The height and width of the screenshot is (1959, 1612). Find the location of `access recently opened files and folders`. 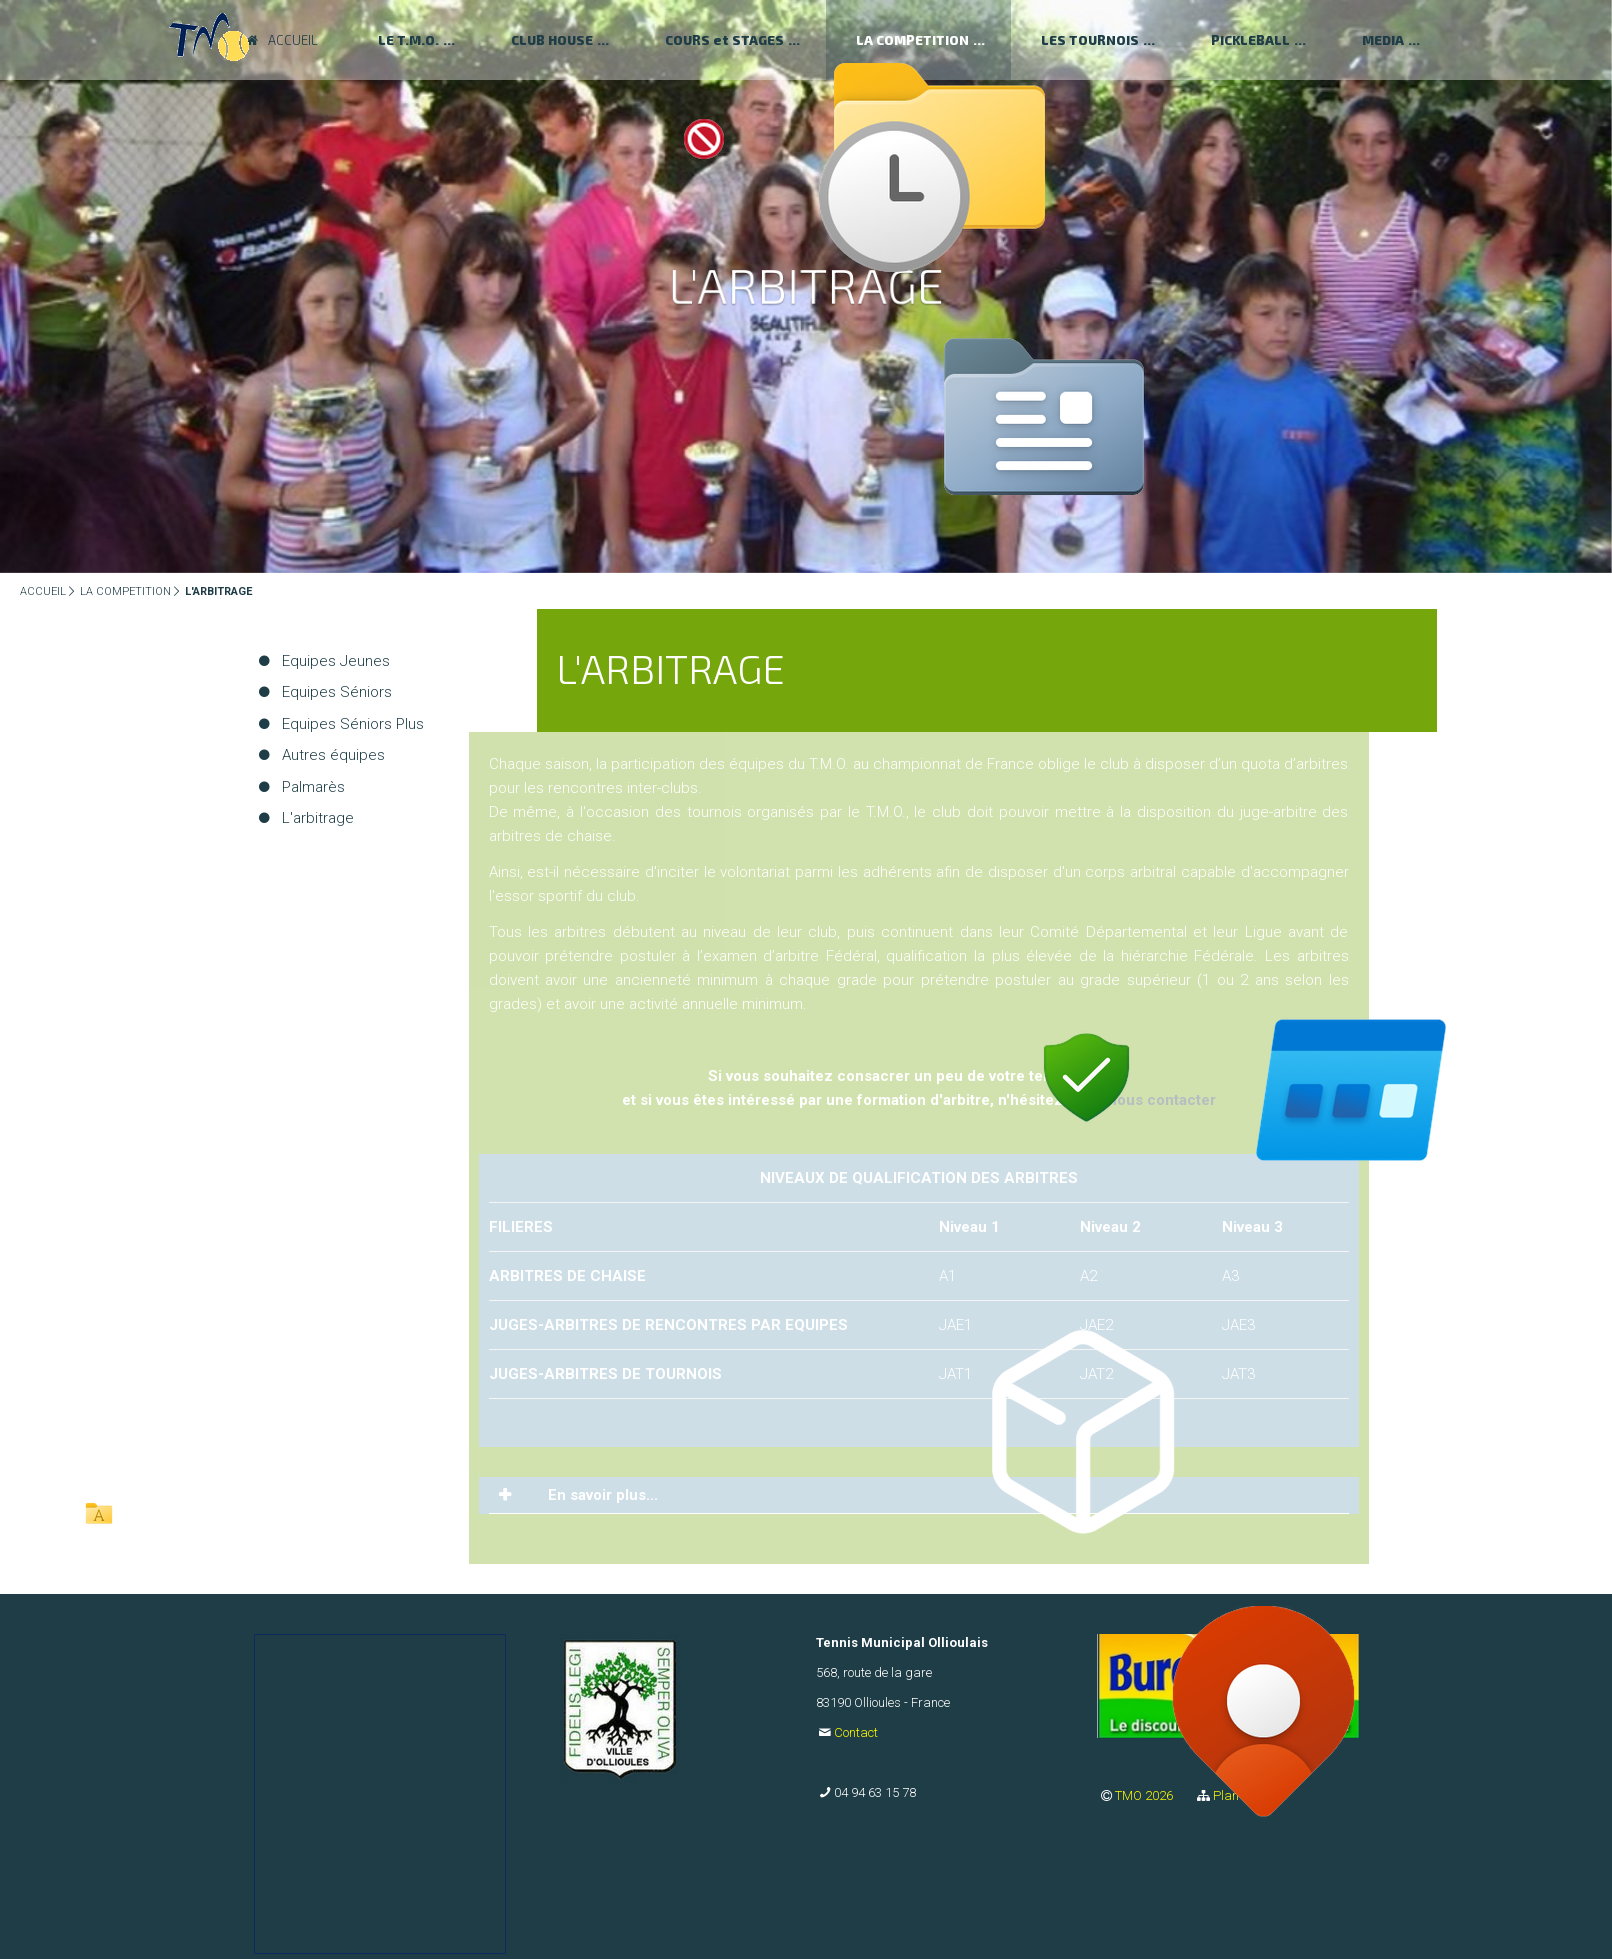

access recently opened files and folders is located at coordinates (939, 151).